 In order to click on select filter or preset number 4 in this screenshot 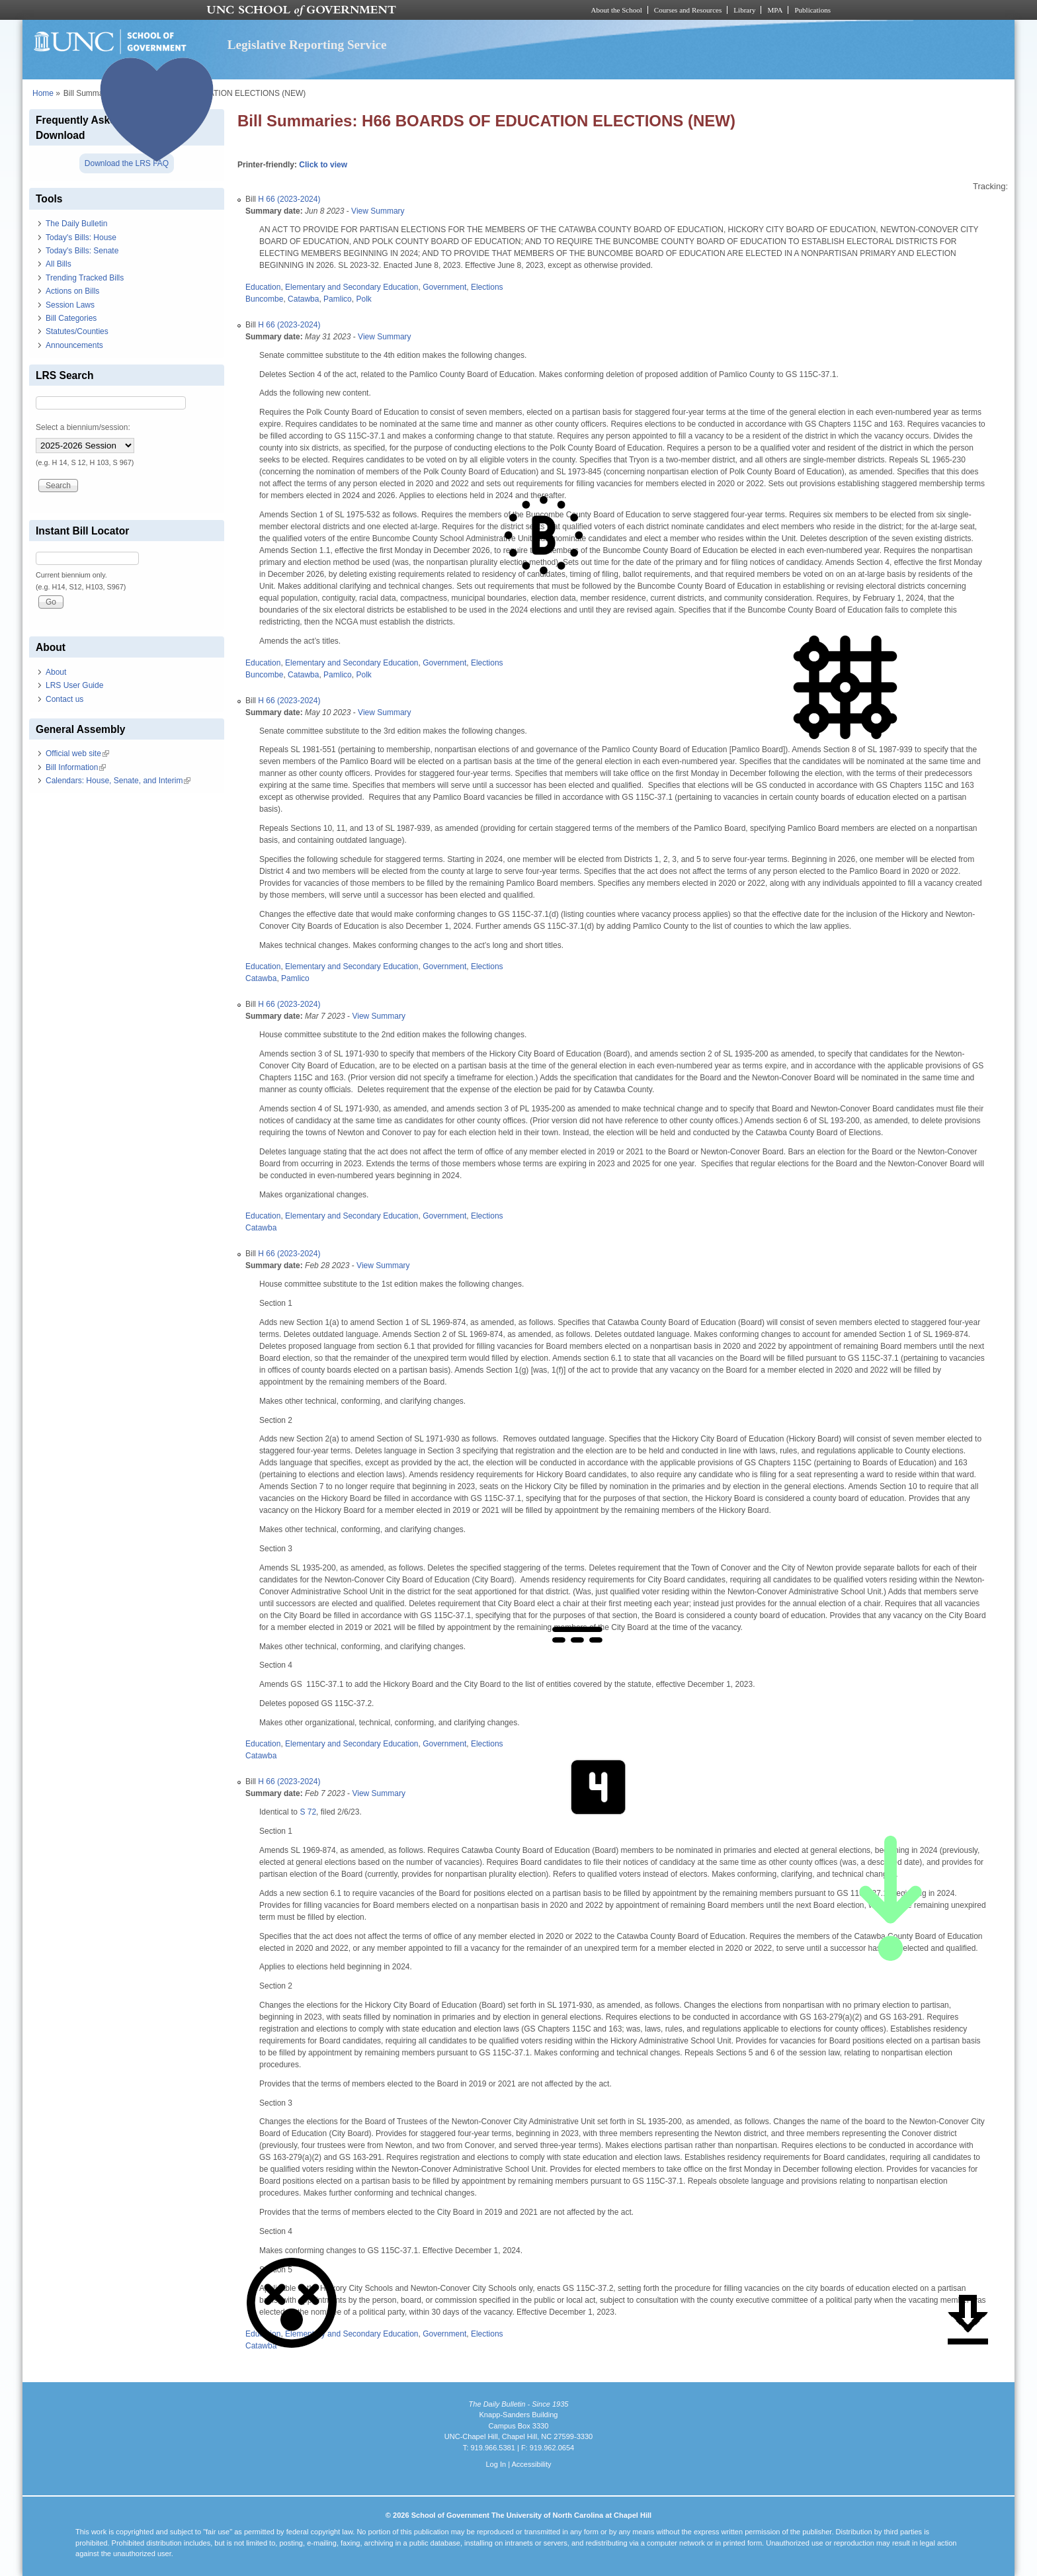, I will do `click(598, 1787)`.